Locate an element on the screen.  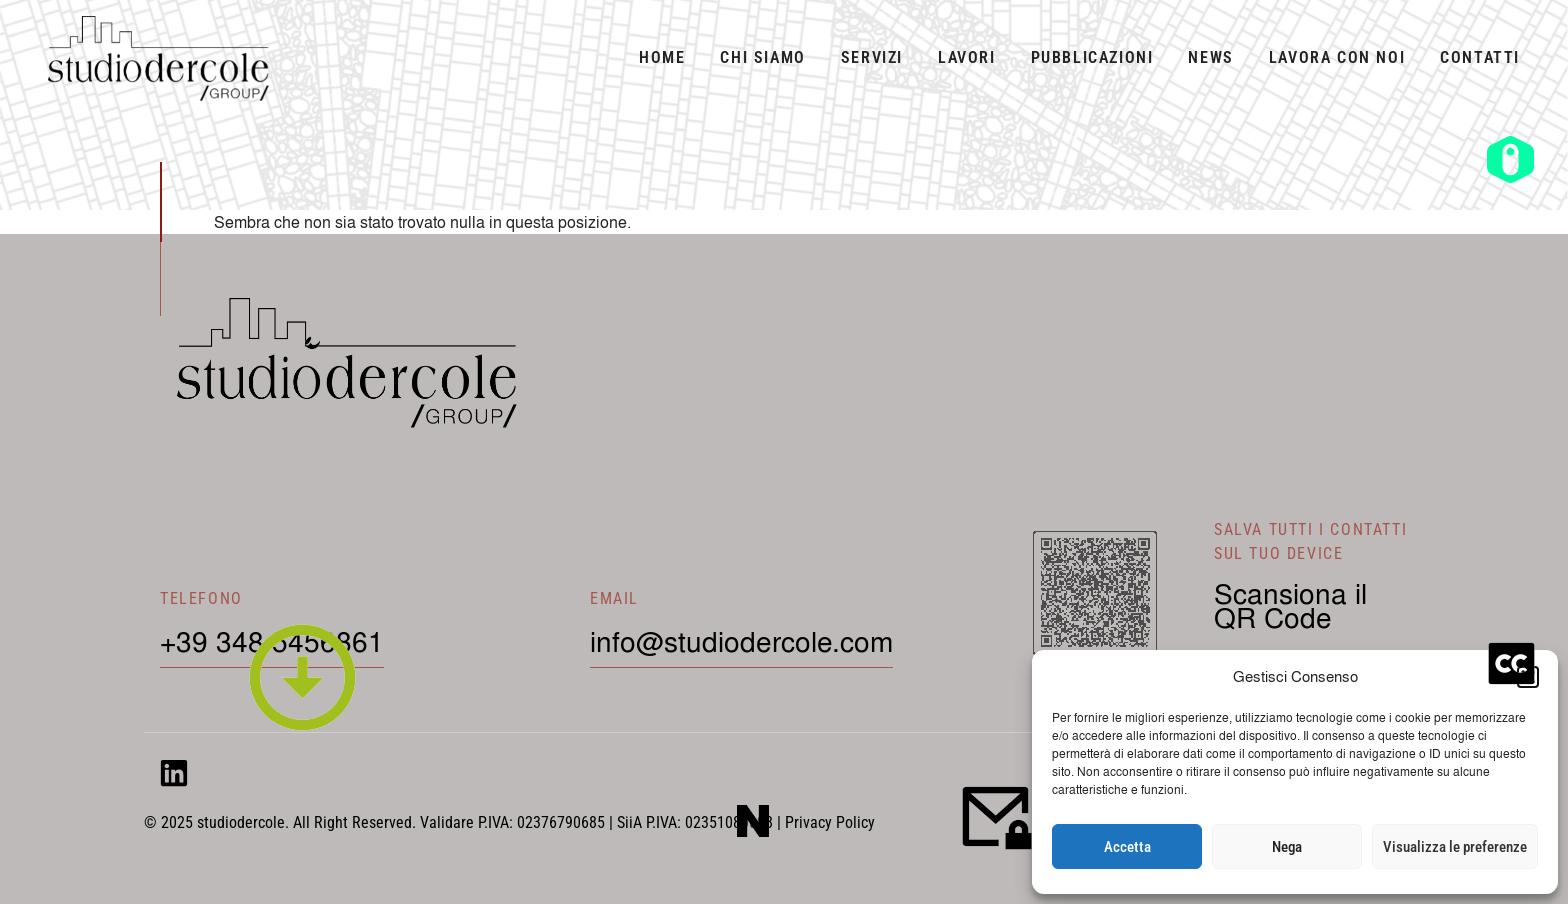
open Naver app is located at coordinates (753, 821).